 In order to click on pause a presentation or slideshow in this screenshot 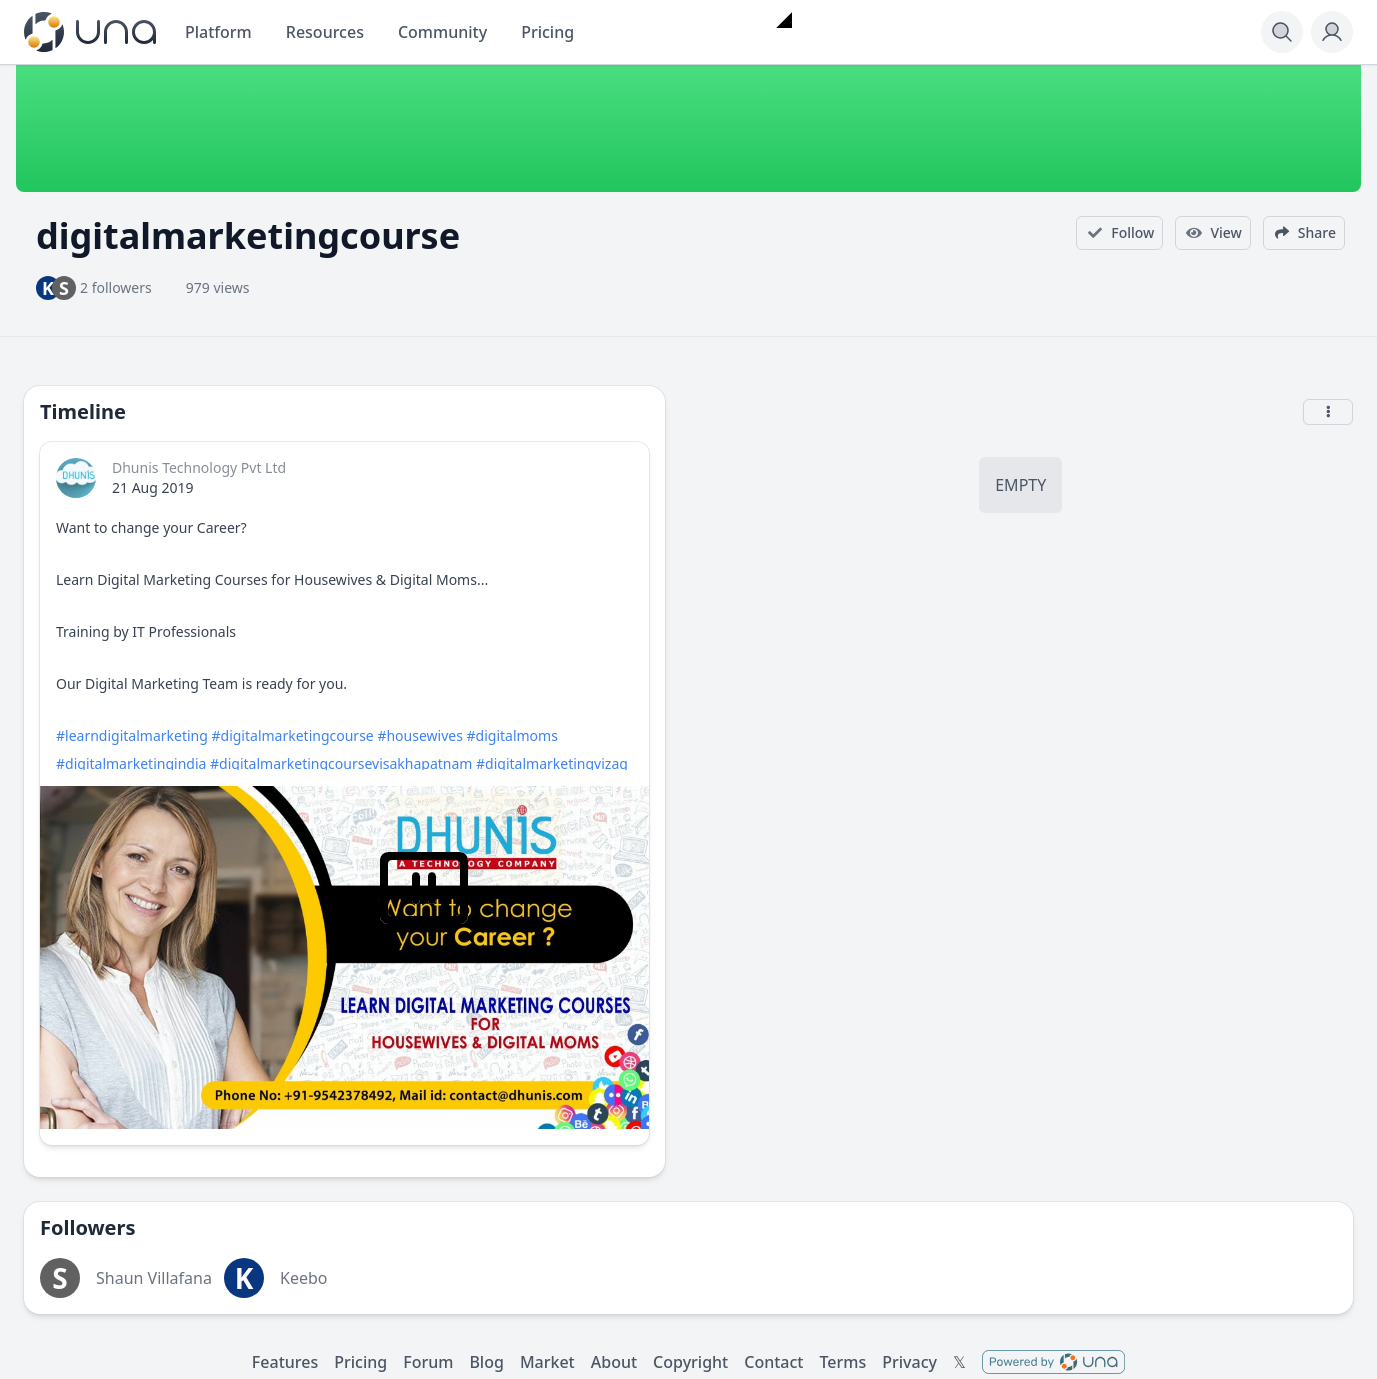, I will do `click(424, 888)`.